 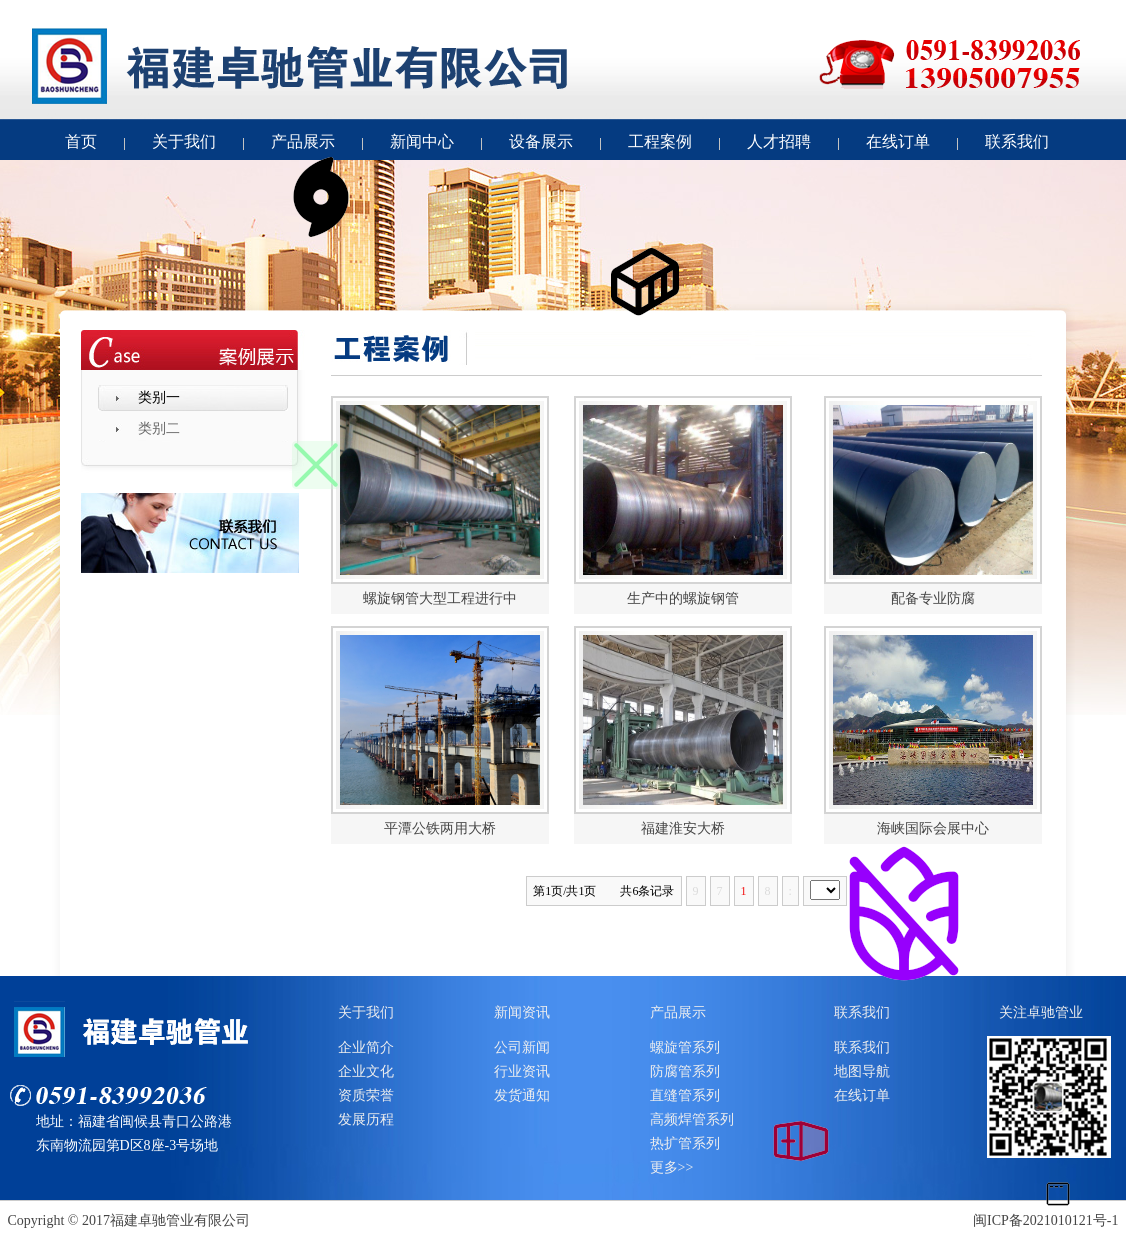 I want to click on indicates gluten-free or grain-free option, so click(x=904, y=916).